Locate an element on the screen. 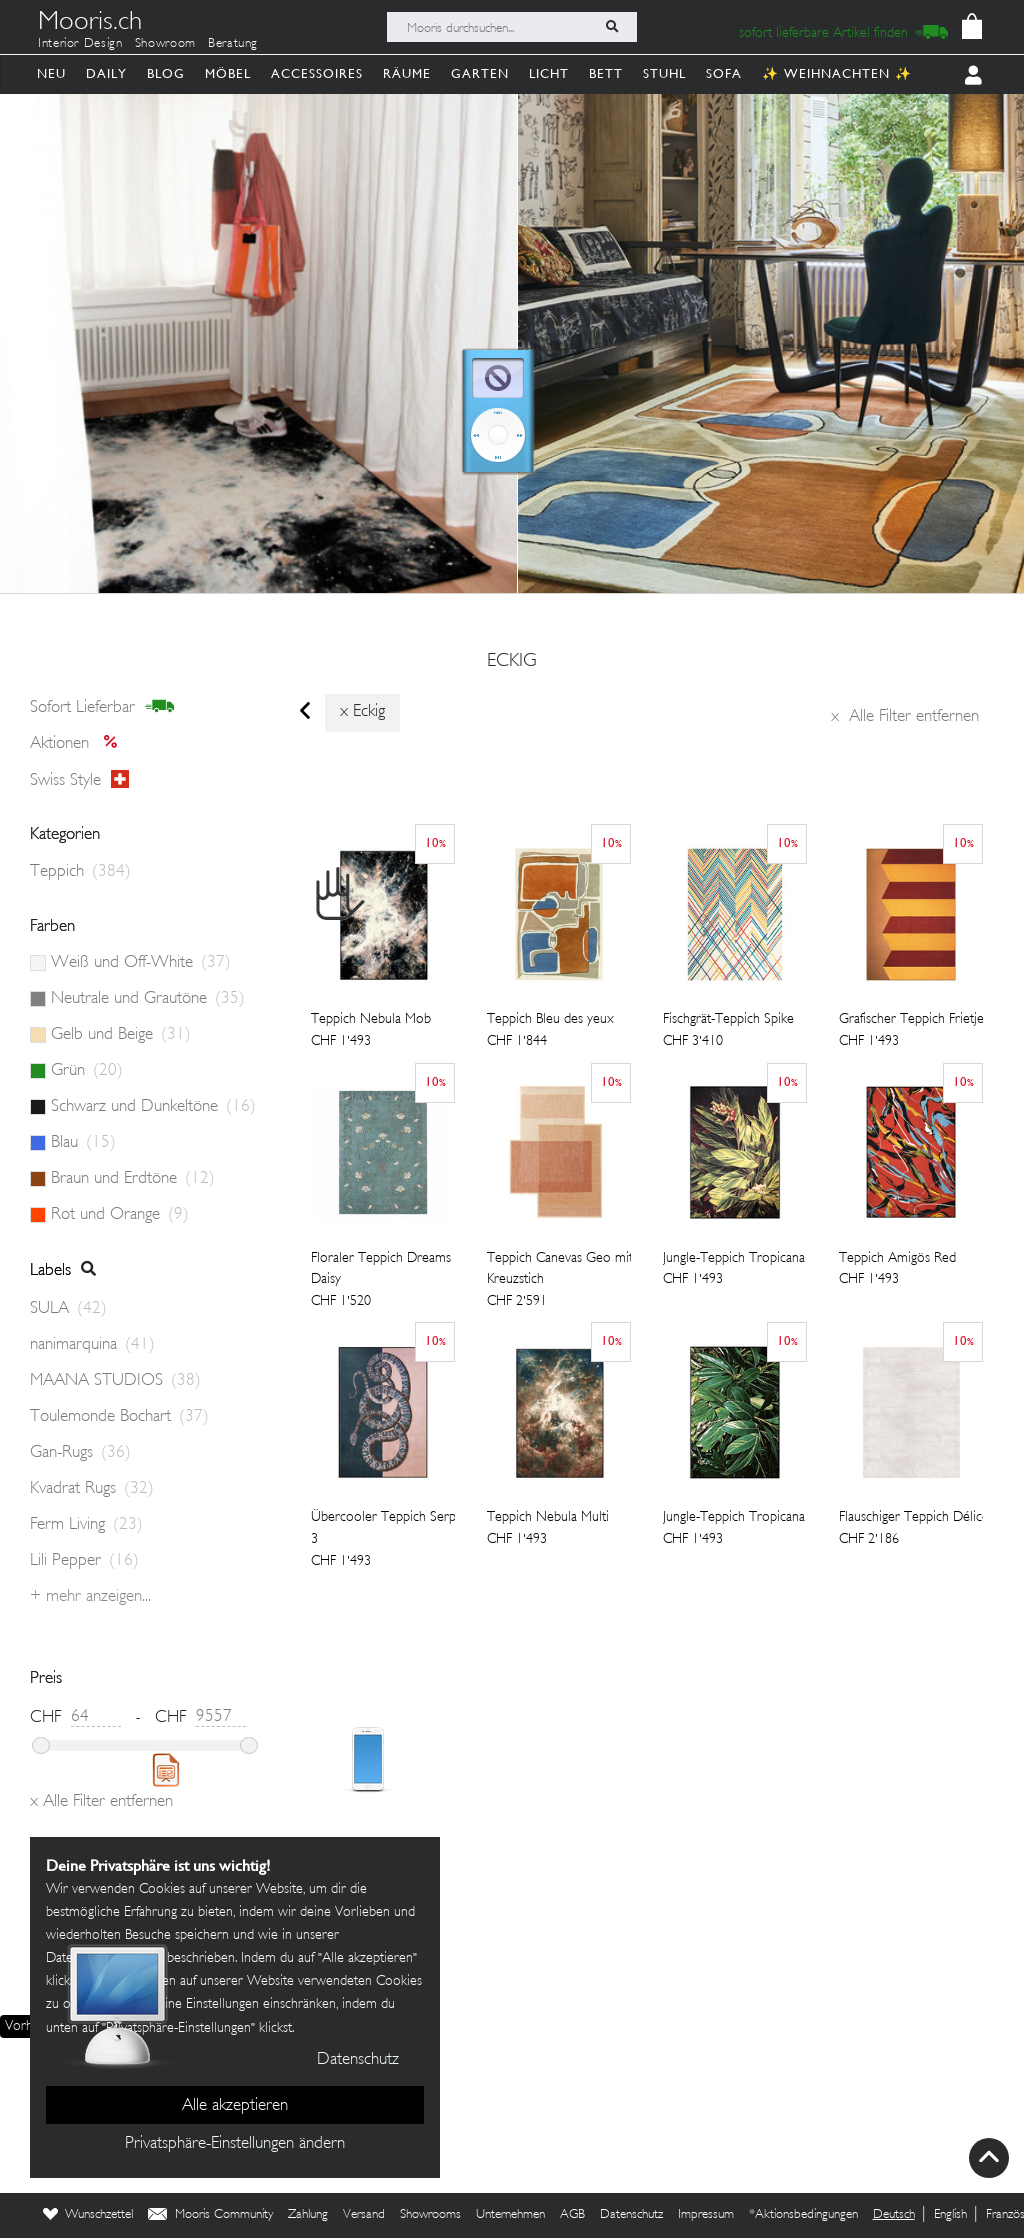 The width and height of the screenshot is (1024, 2238). represents an iMac G4 device in system settings is located at coordinates (117, 1999).